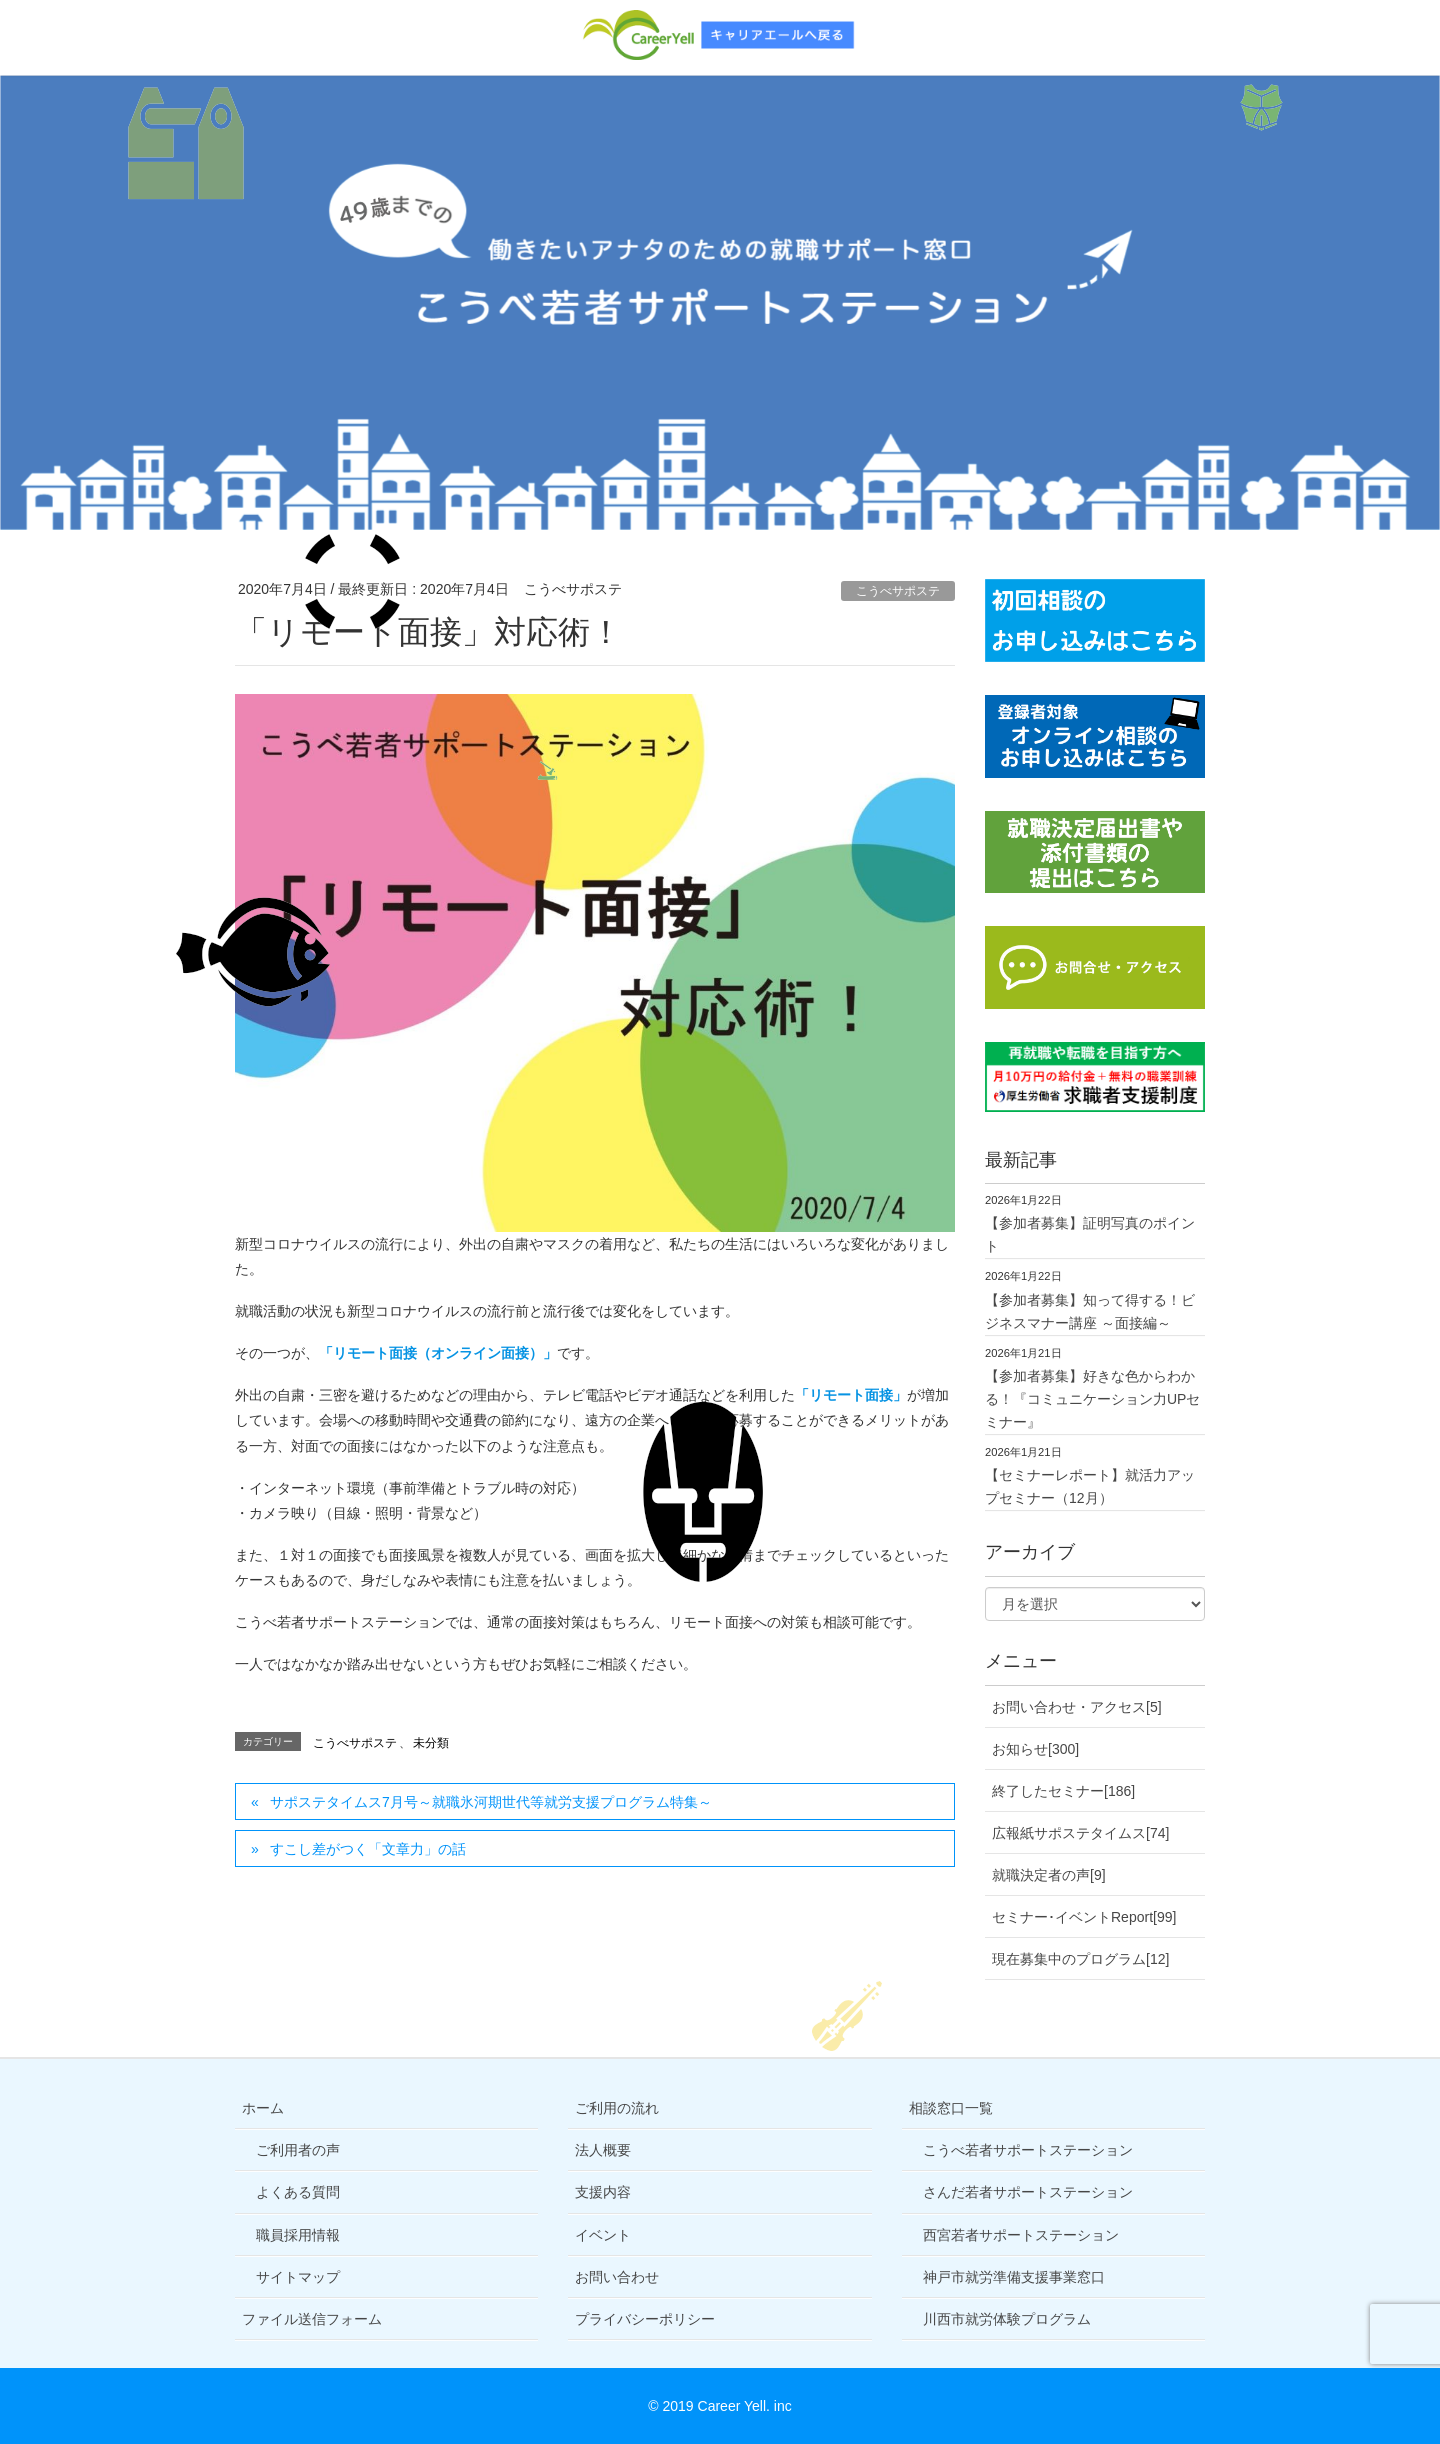 This screenshot has height=2444, width=1440. I want to click on access tools and utilities, so click(186, 139).